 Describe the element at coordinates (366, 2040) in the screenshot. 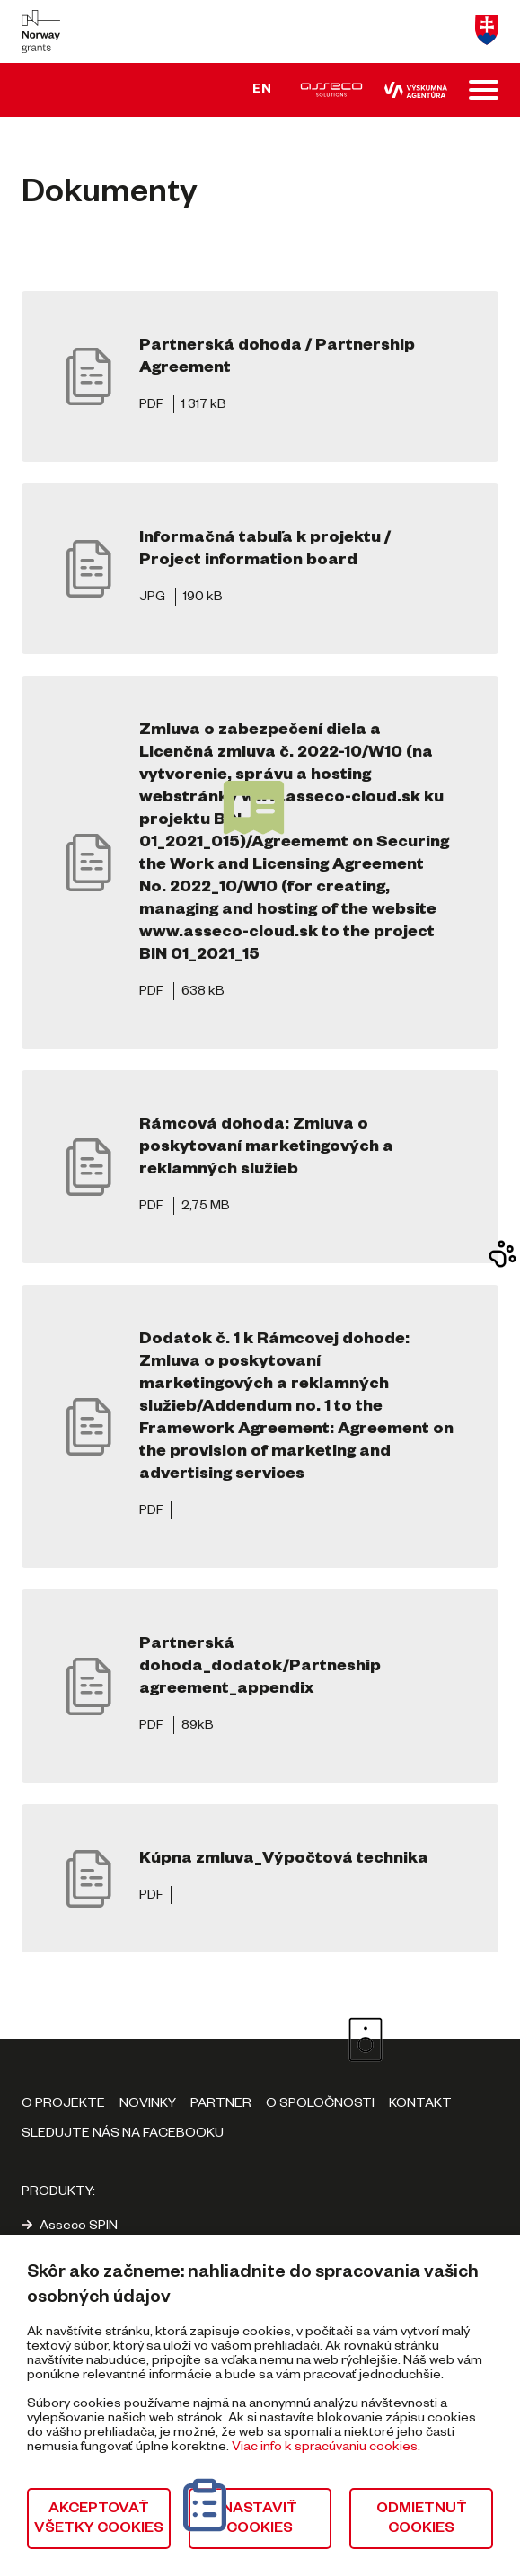

I see `adjust speaker or audio output settings` at that location.